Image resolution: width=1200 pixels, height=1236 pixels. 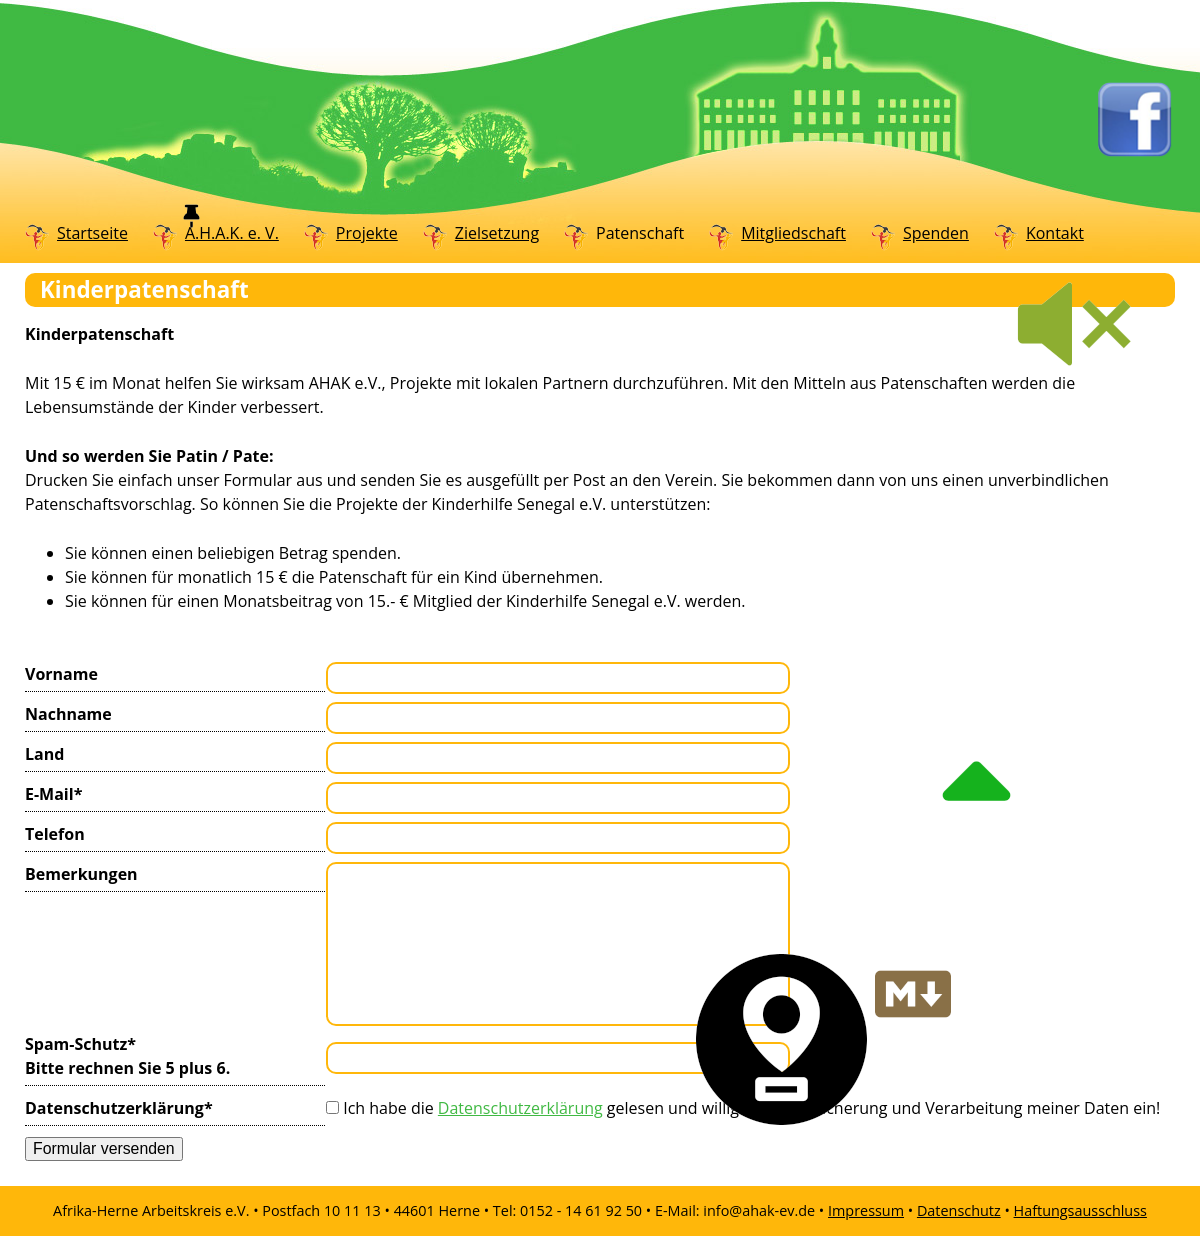 I want to click on format text using markdown, so click(x=913, y=994).